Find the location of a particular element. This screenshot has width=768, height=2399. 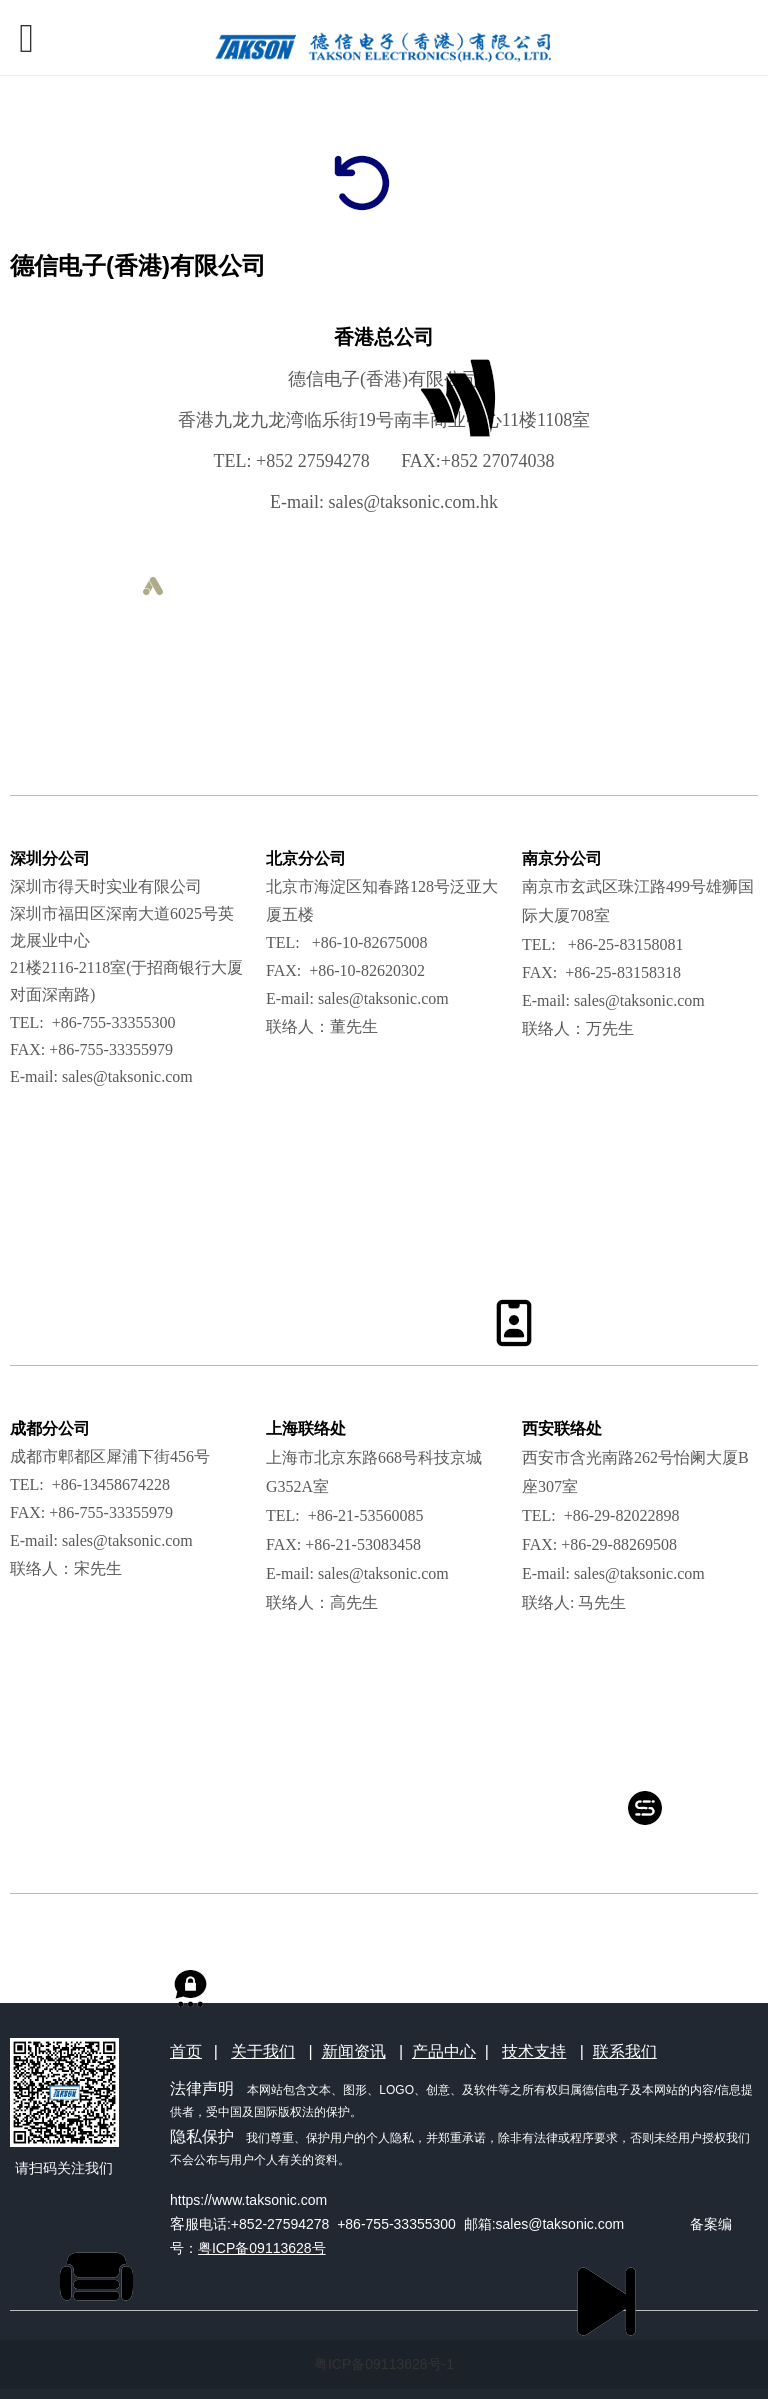

access google wallet for payments is located at coordinates (458, 398).